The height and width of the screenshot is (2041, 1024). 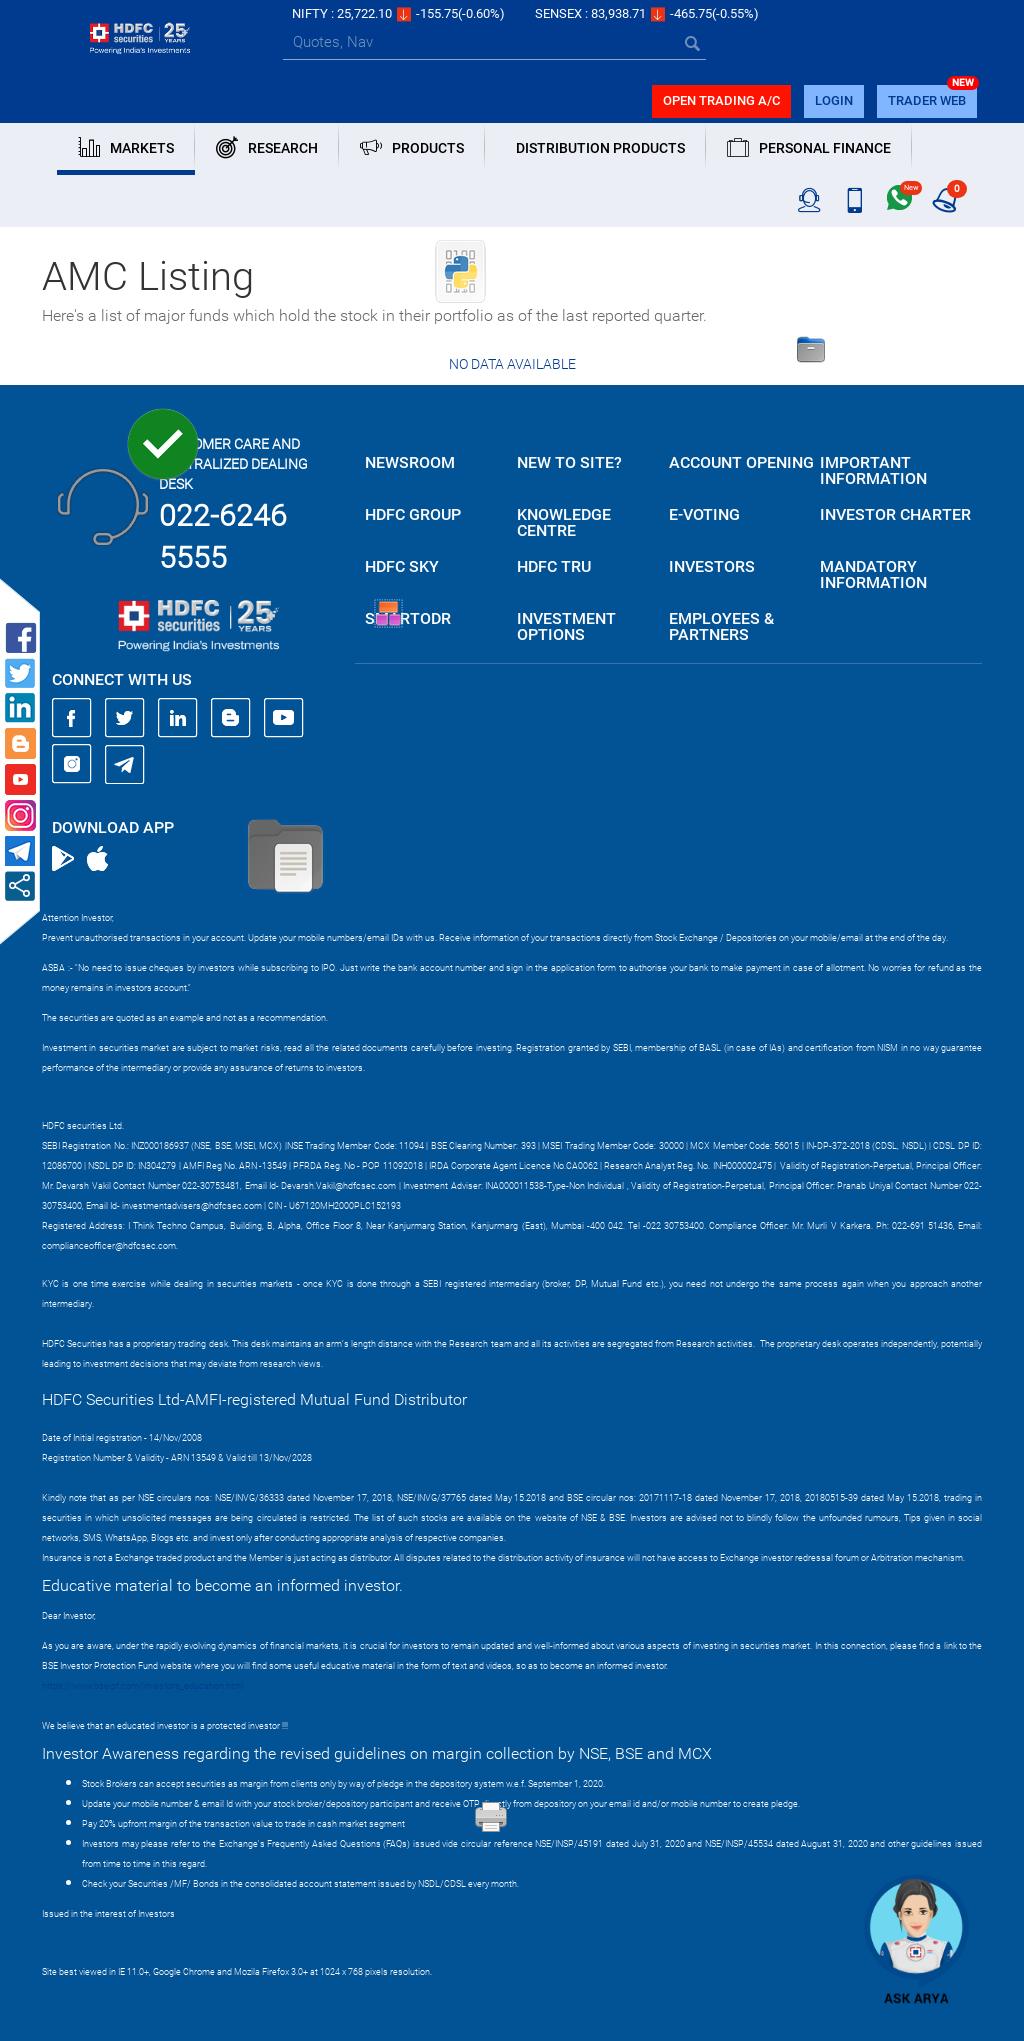 What do you see at coordinates (285, 854) in the screenshot?
I see `open an existing document or file` at bounding box center [285, 854].